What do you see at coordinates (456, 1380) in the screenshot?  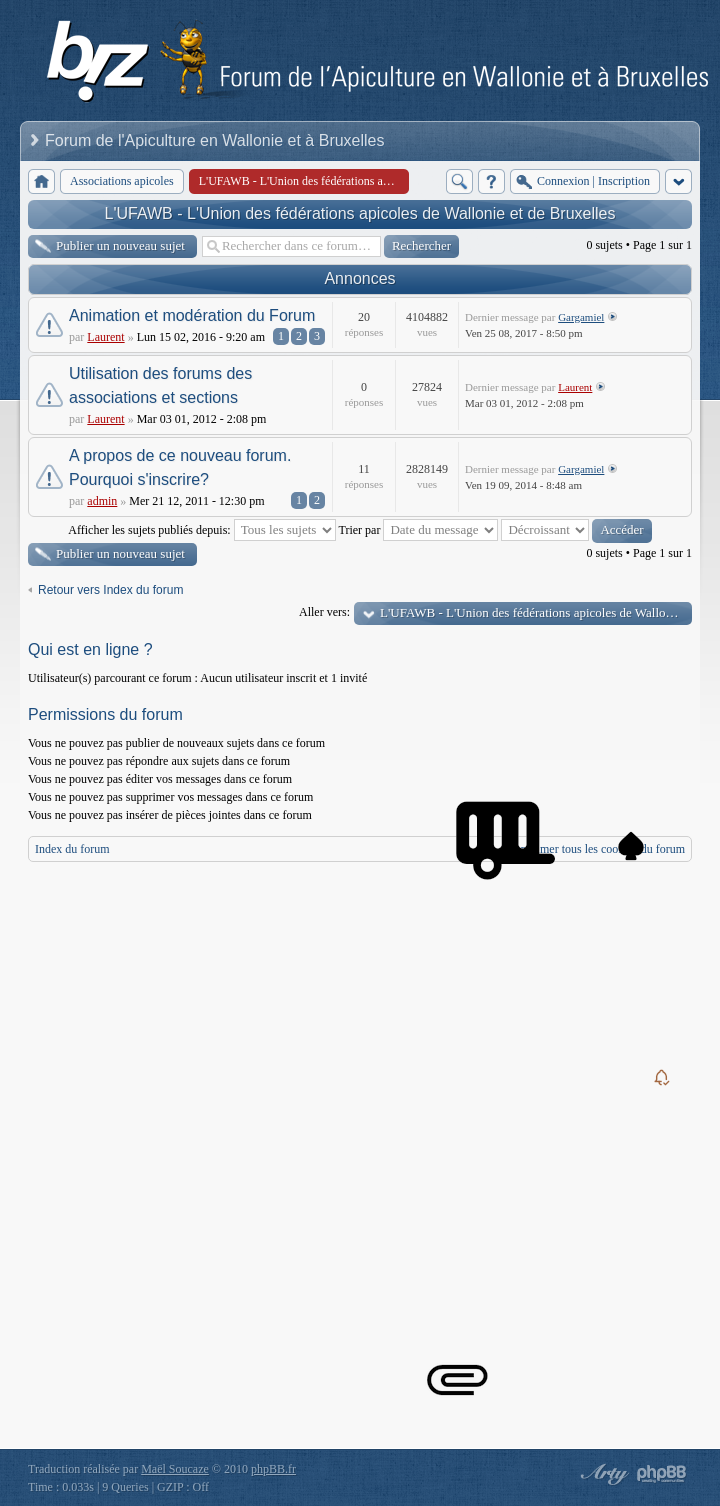 I see `attach a file to your message` at bounding box center [456, 1380].